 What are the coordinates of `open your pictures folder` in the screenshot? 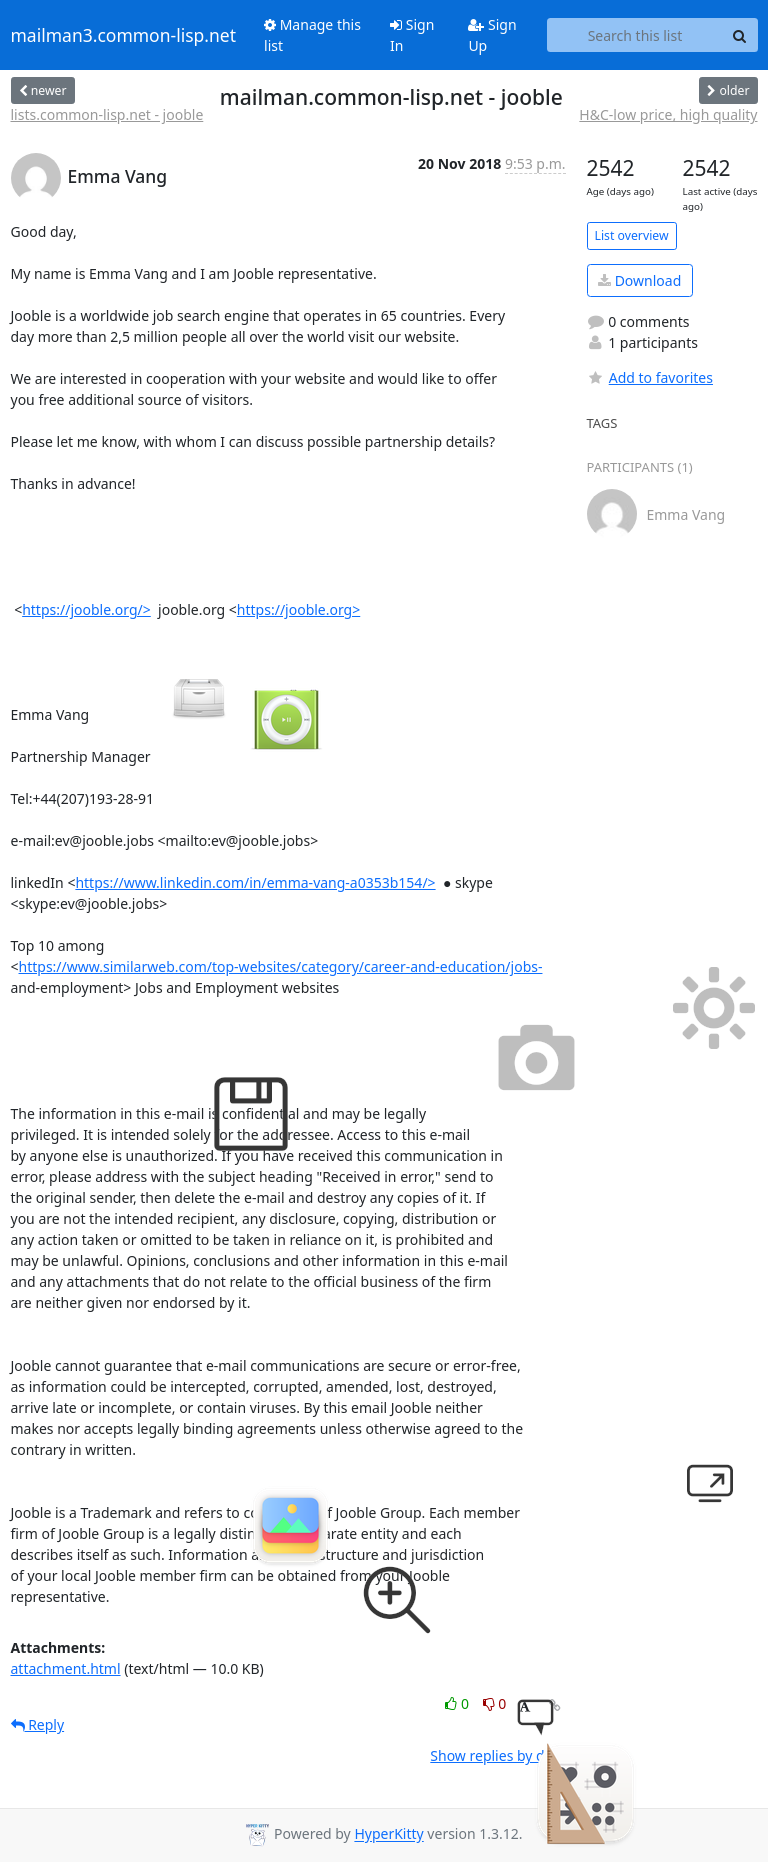 It's located at (536, 1057).